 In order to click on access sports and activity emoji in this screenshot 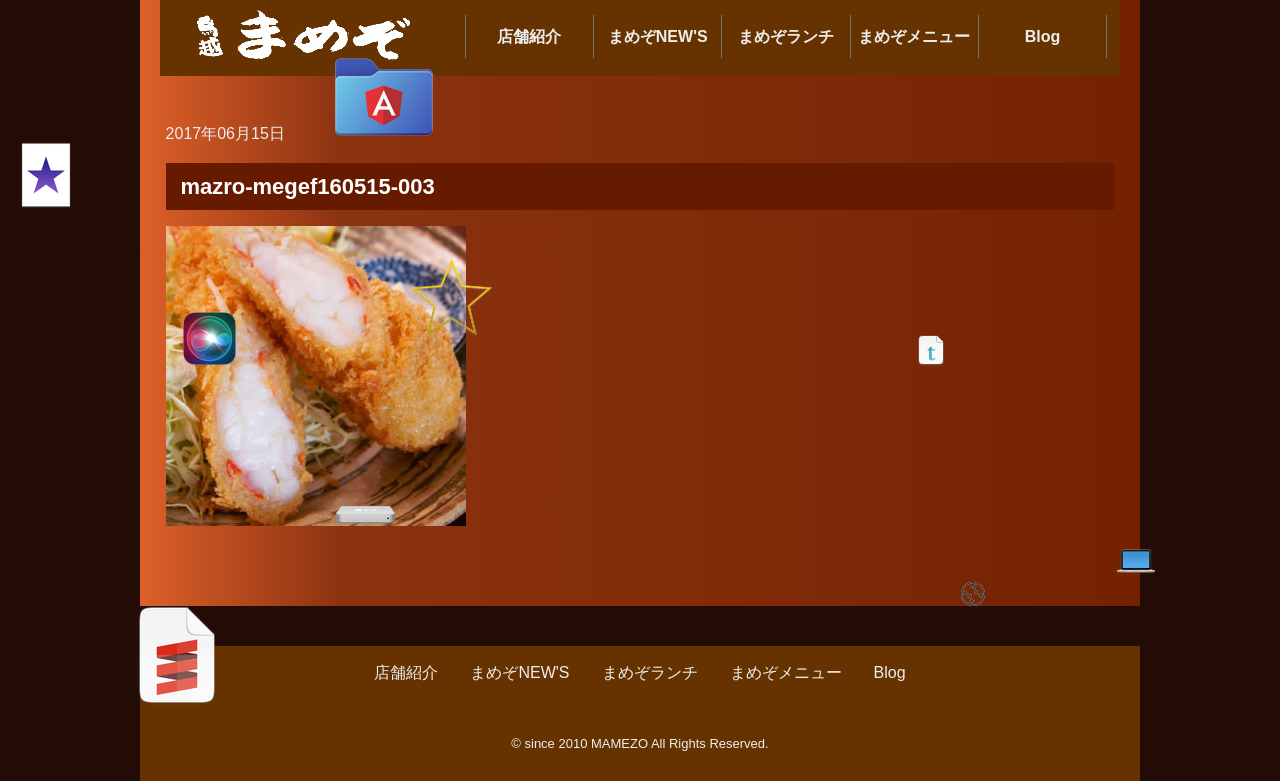, I will do `click(973, 594)`.